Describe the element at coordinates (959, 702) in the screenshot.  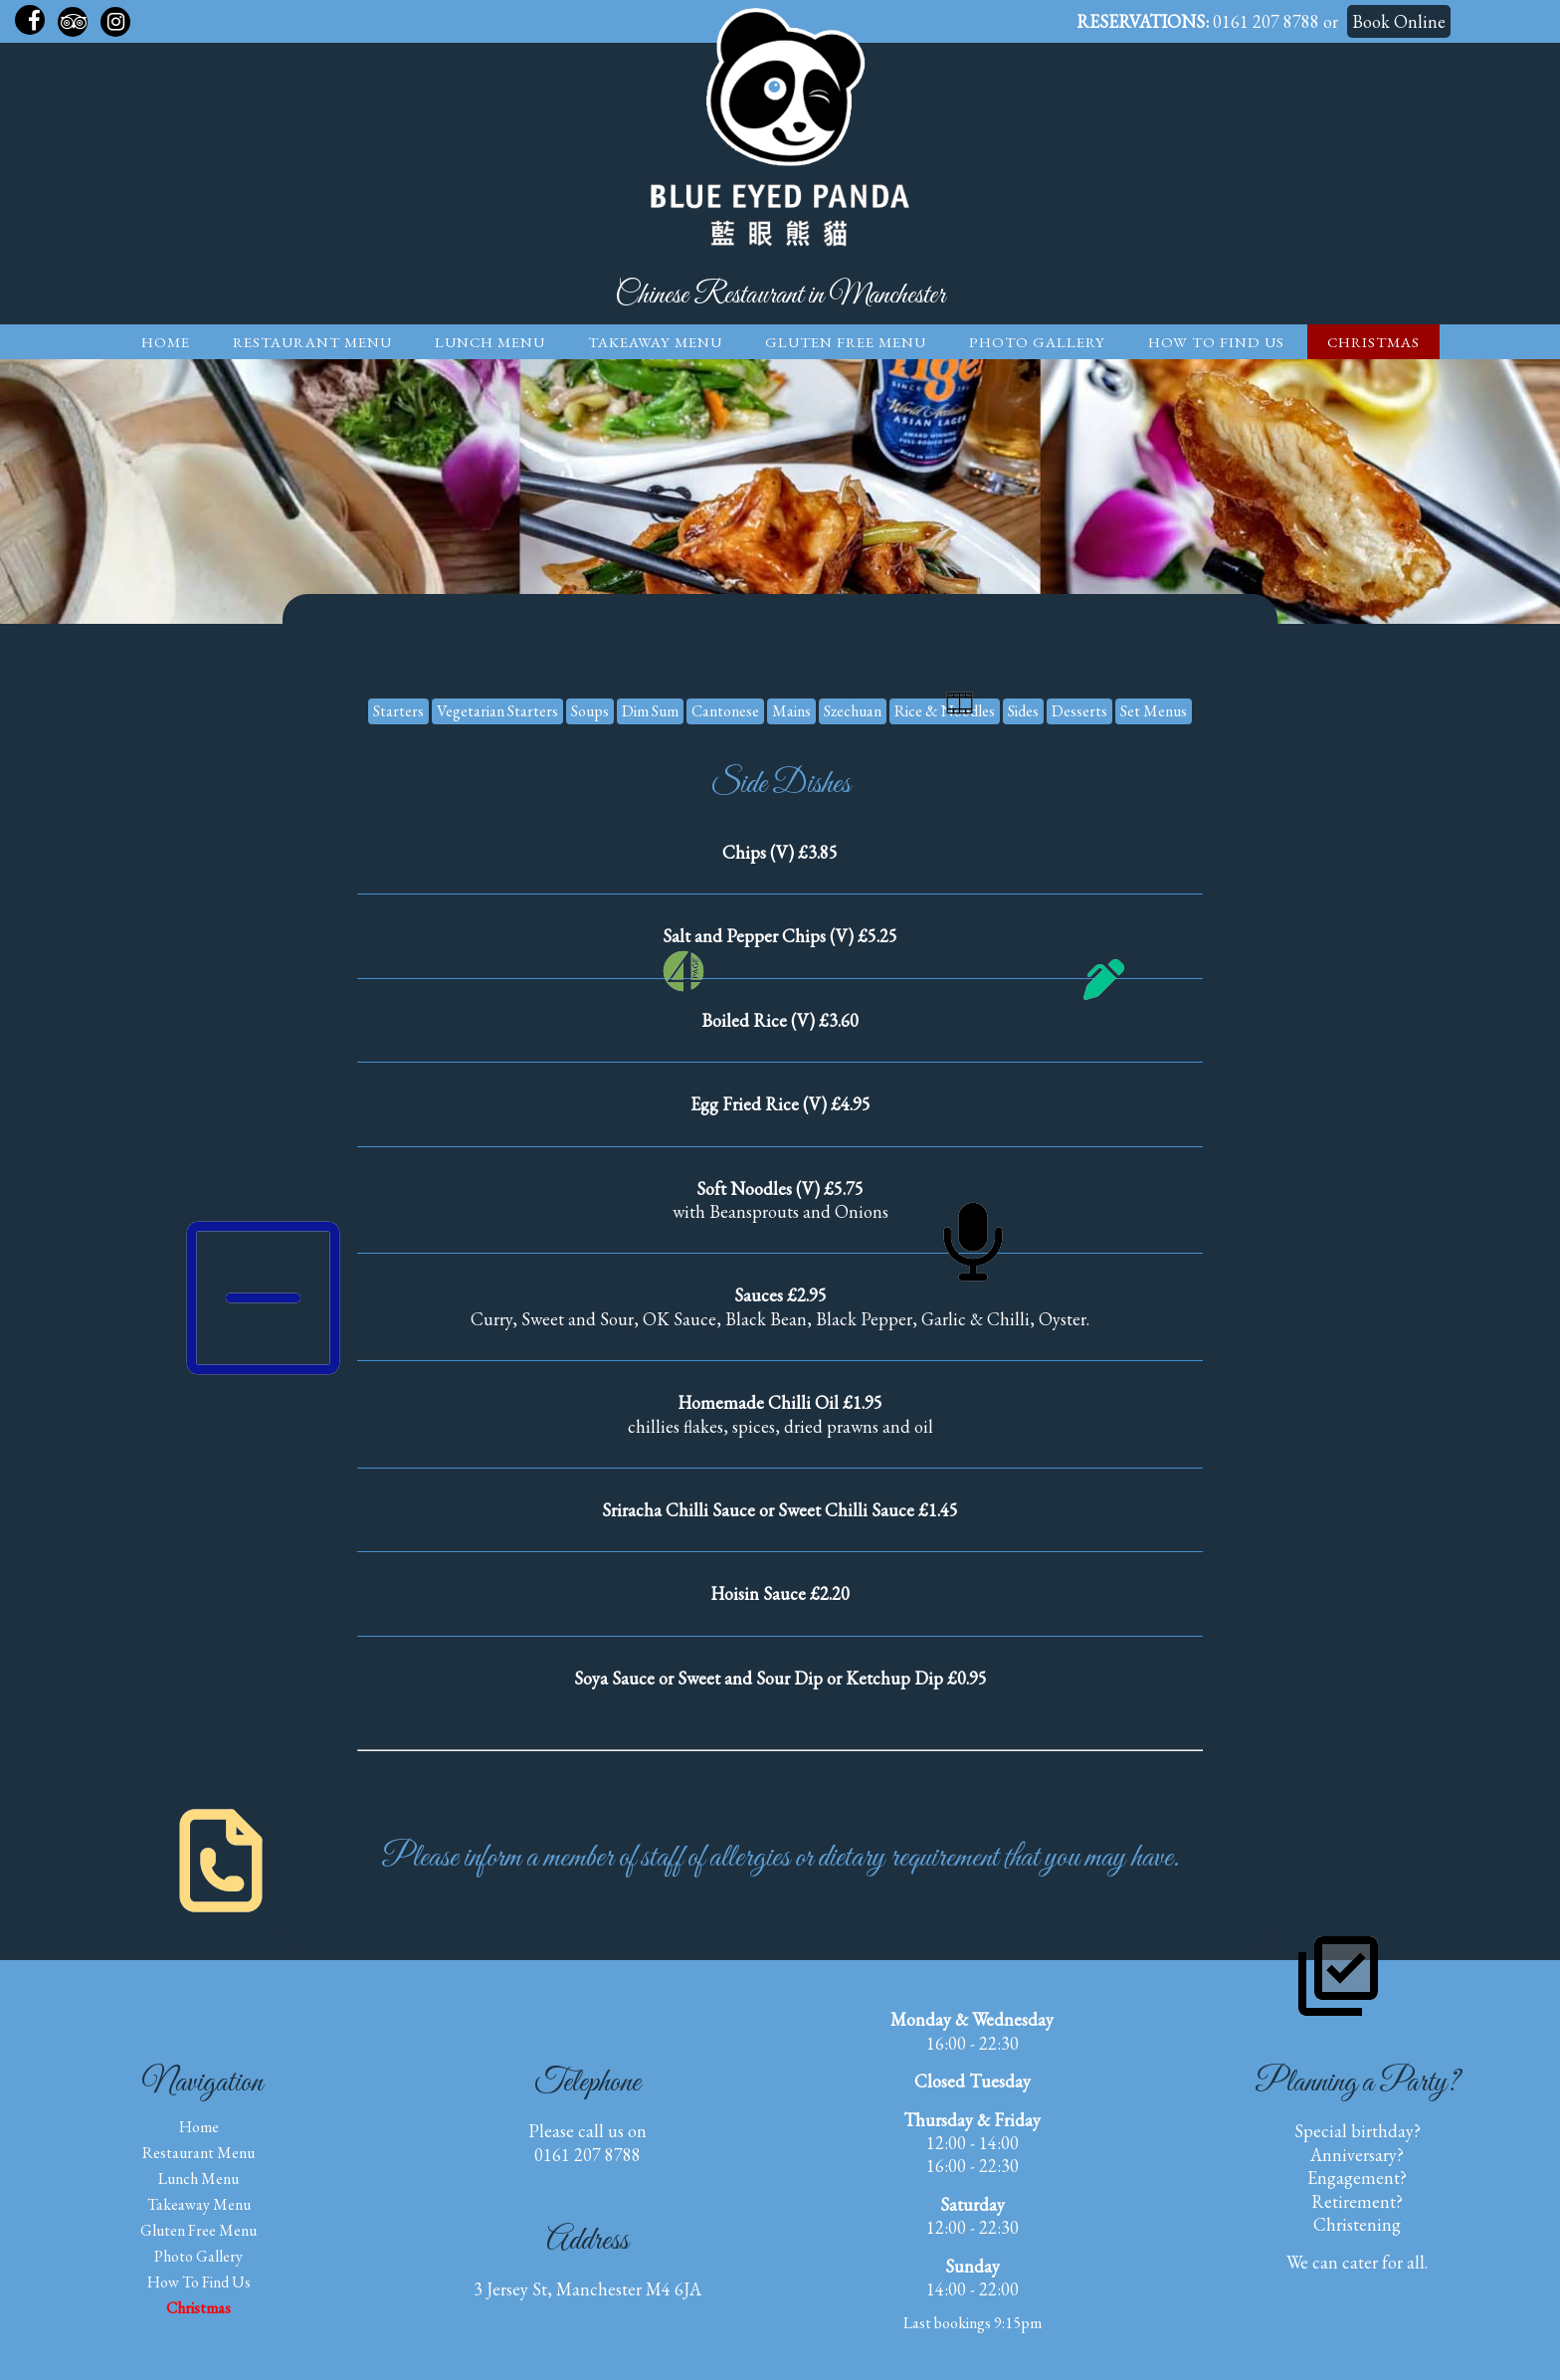
I see `view video or film content` at that location.